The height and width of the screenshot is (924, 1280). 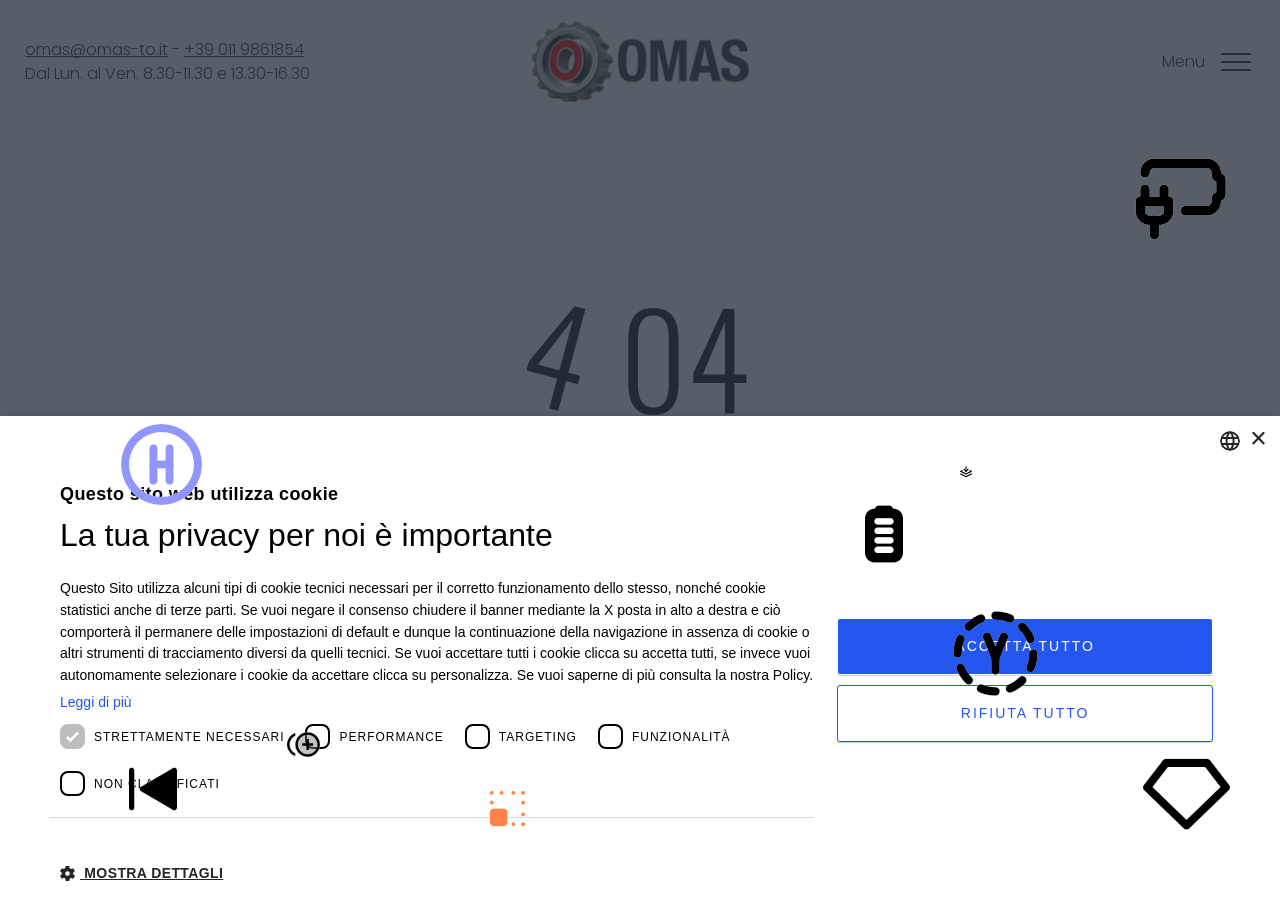 What do you see at coordinates (303, 744) in the screenshot?
I see `add a duplicate control point` at bounding box center [303, 744].